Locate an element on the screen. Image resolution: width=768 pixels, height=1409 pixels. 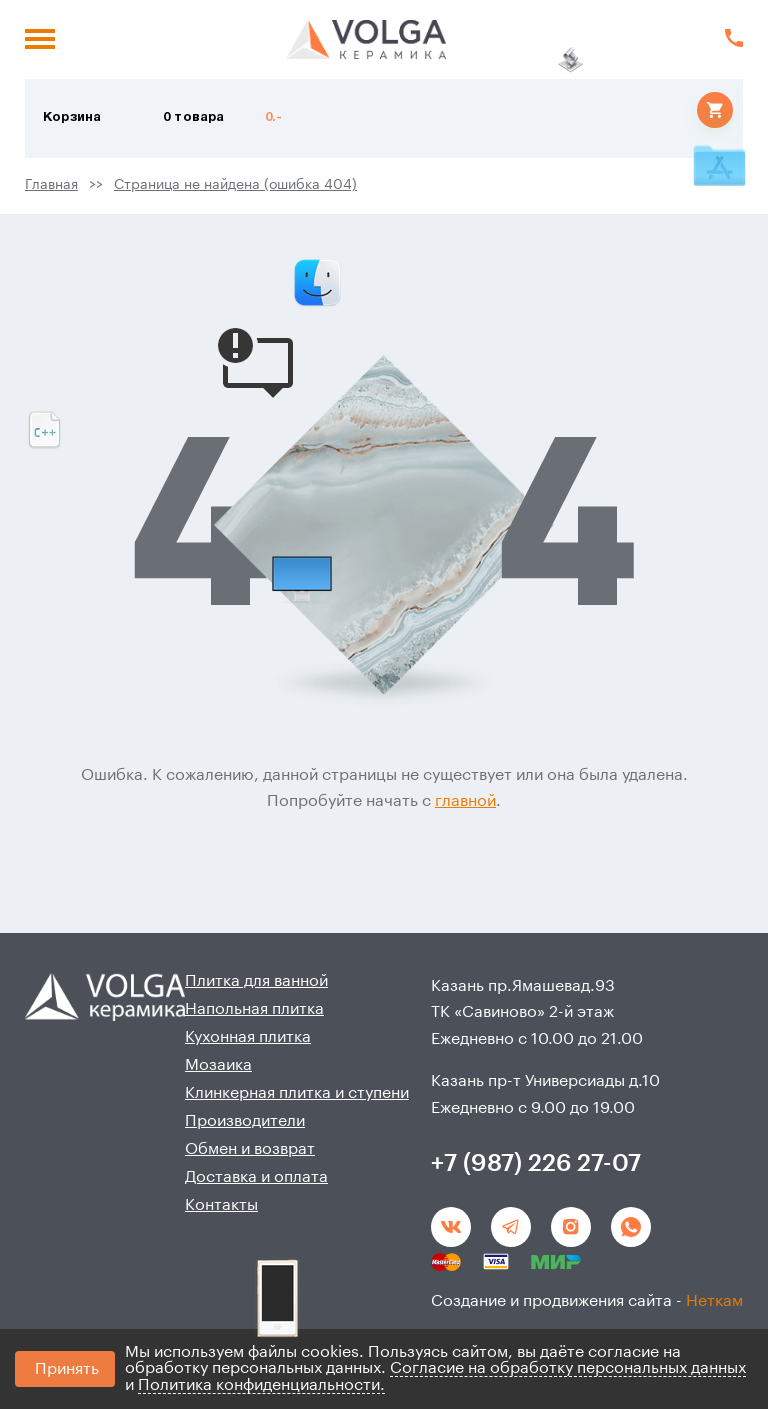
a C++ source code file is located at coordinates (44, 429).